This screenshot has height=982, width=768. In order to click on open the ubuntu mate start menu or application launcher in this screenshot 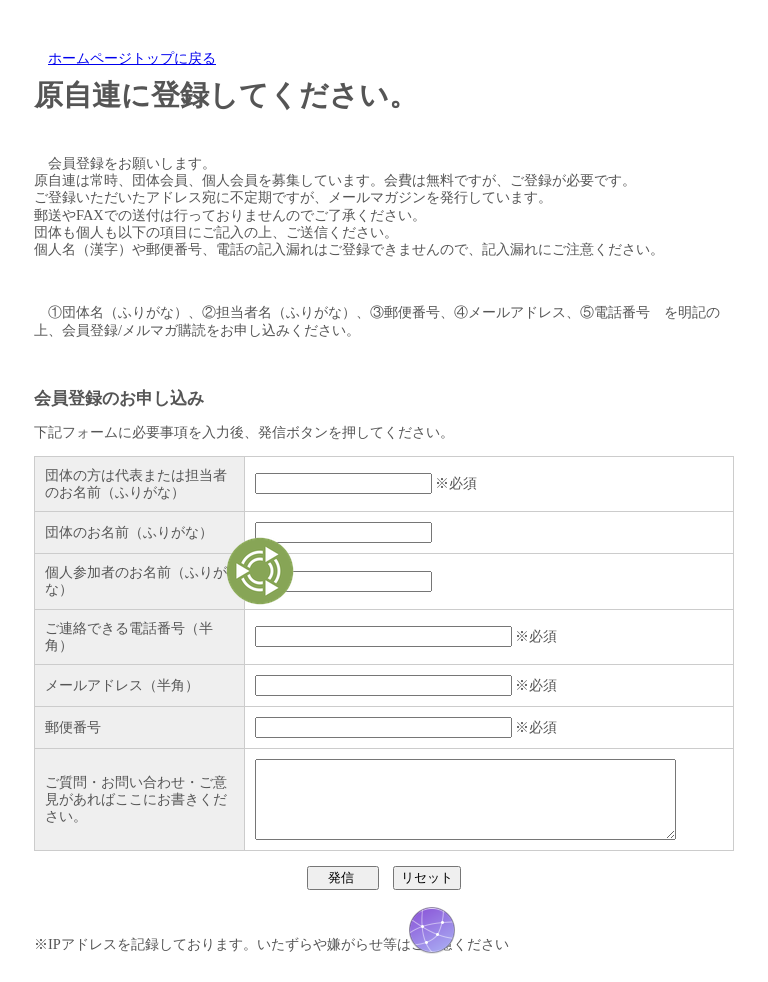, I will do `click(260, 571)`.